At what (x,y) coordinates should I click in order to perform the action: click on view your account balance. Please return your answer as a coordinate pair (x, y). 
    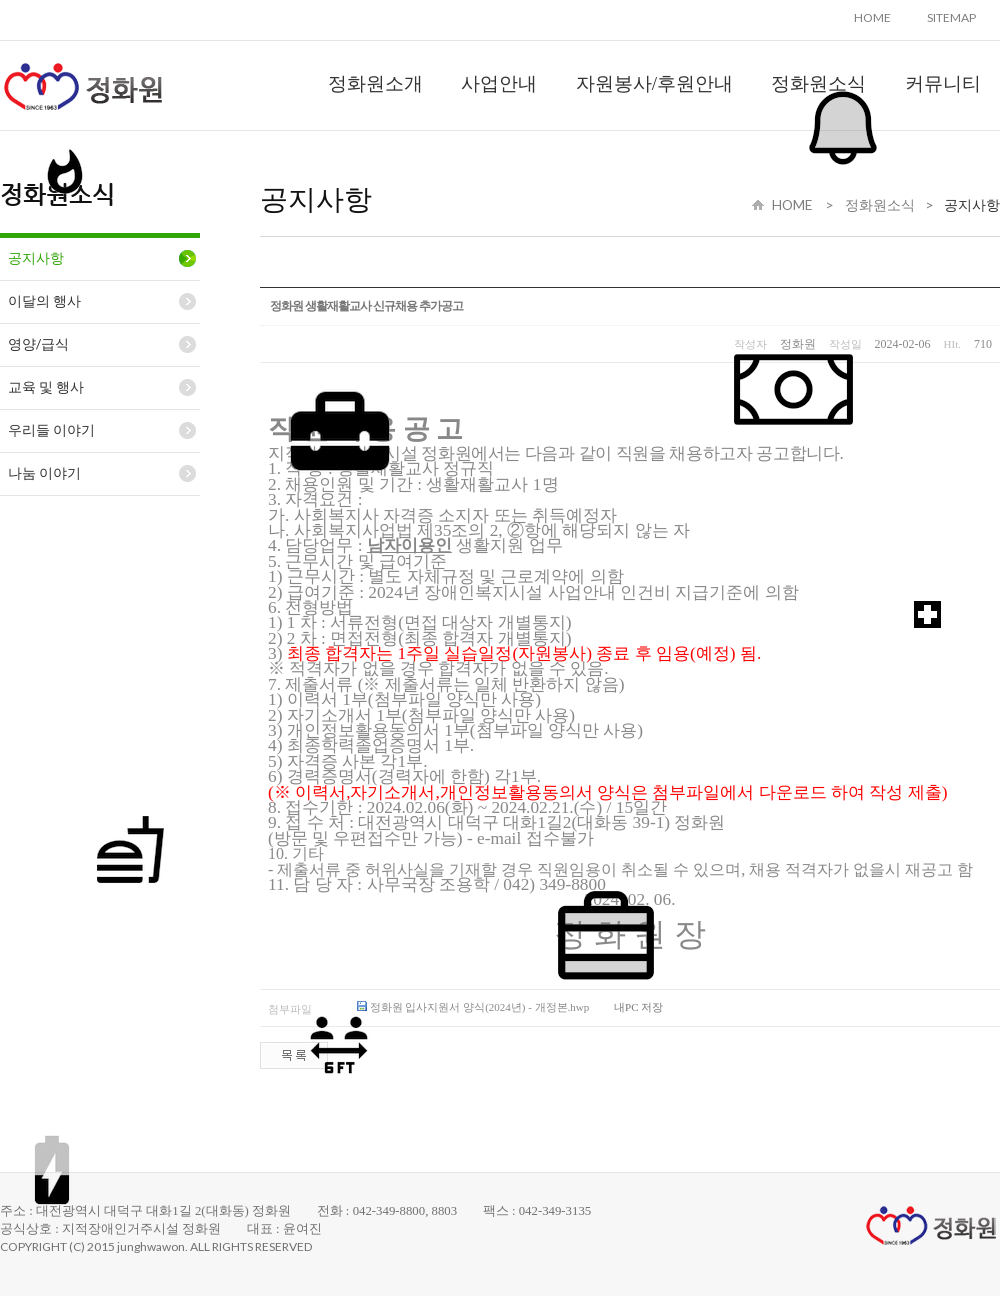
    Looking at the image, I should click on (793, 389).